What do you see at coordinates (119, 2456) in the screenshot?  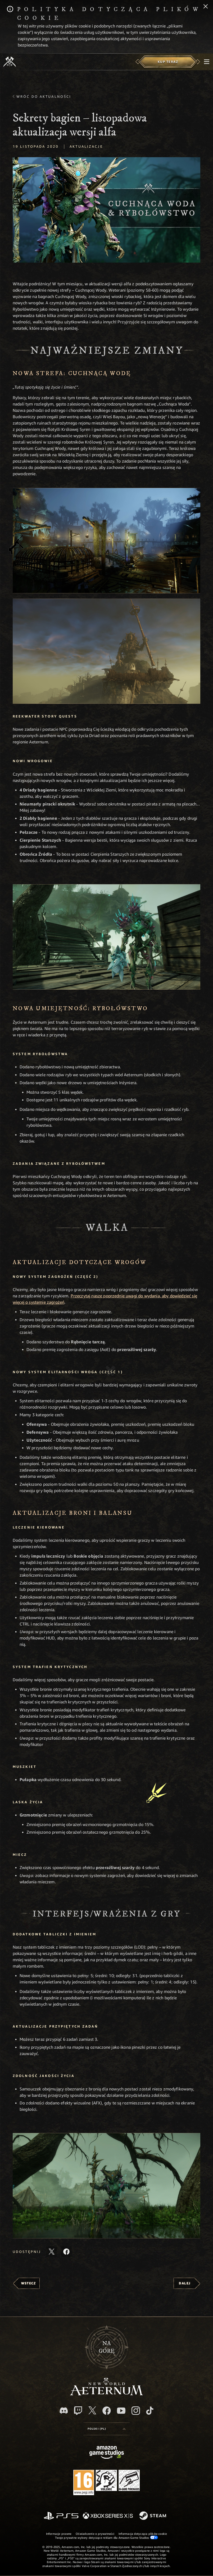 I see `viking ship or drakkar game element` at bounding box center [119, 2456].